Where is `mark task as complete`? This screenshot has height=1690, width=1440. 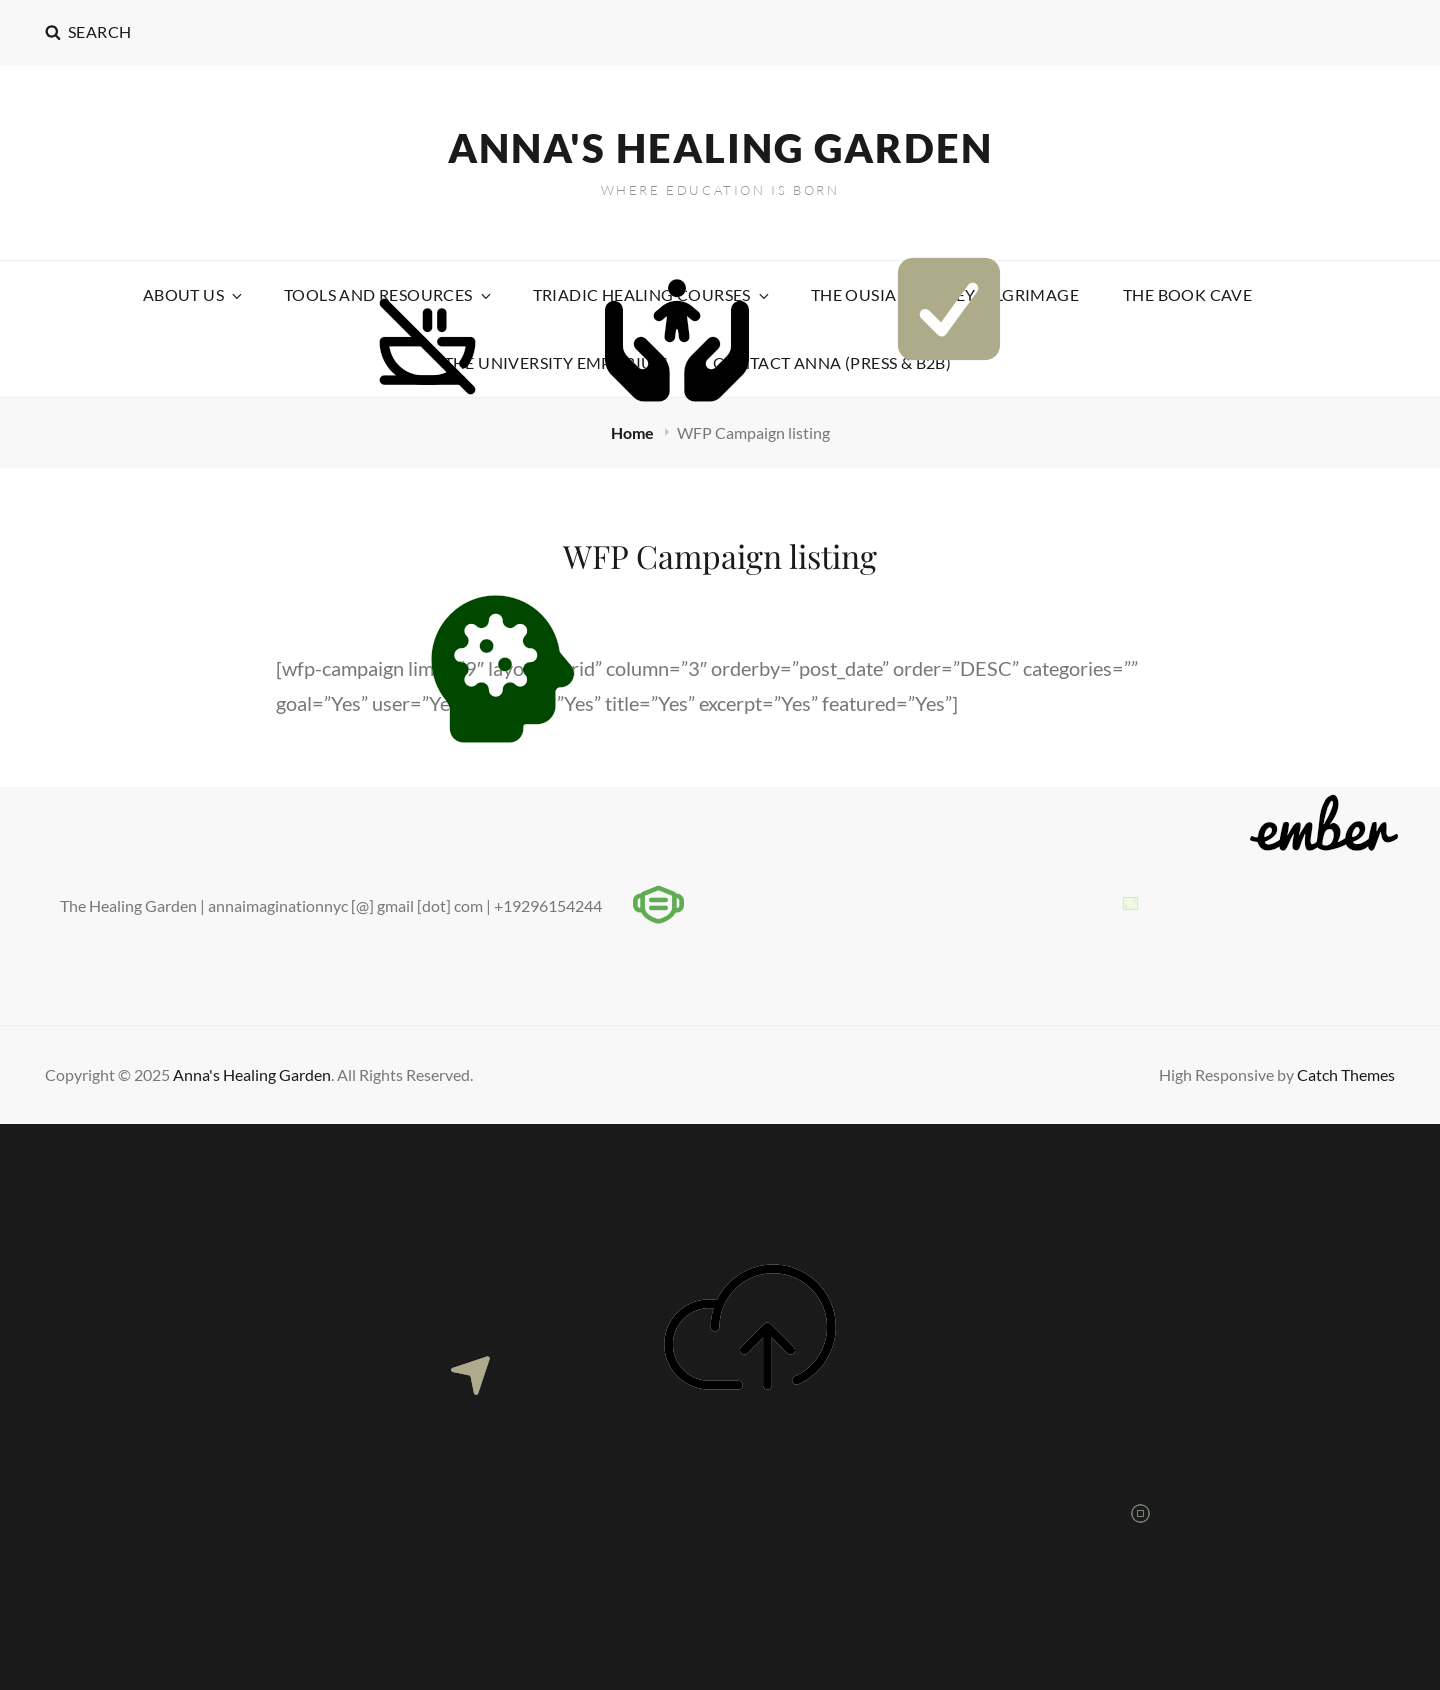
mark task as complete is located at coordinates (949, 309).